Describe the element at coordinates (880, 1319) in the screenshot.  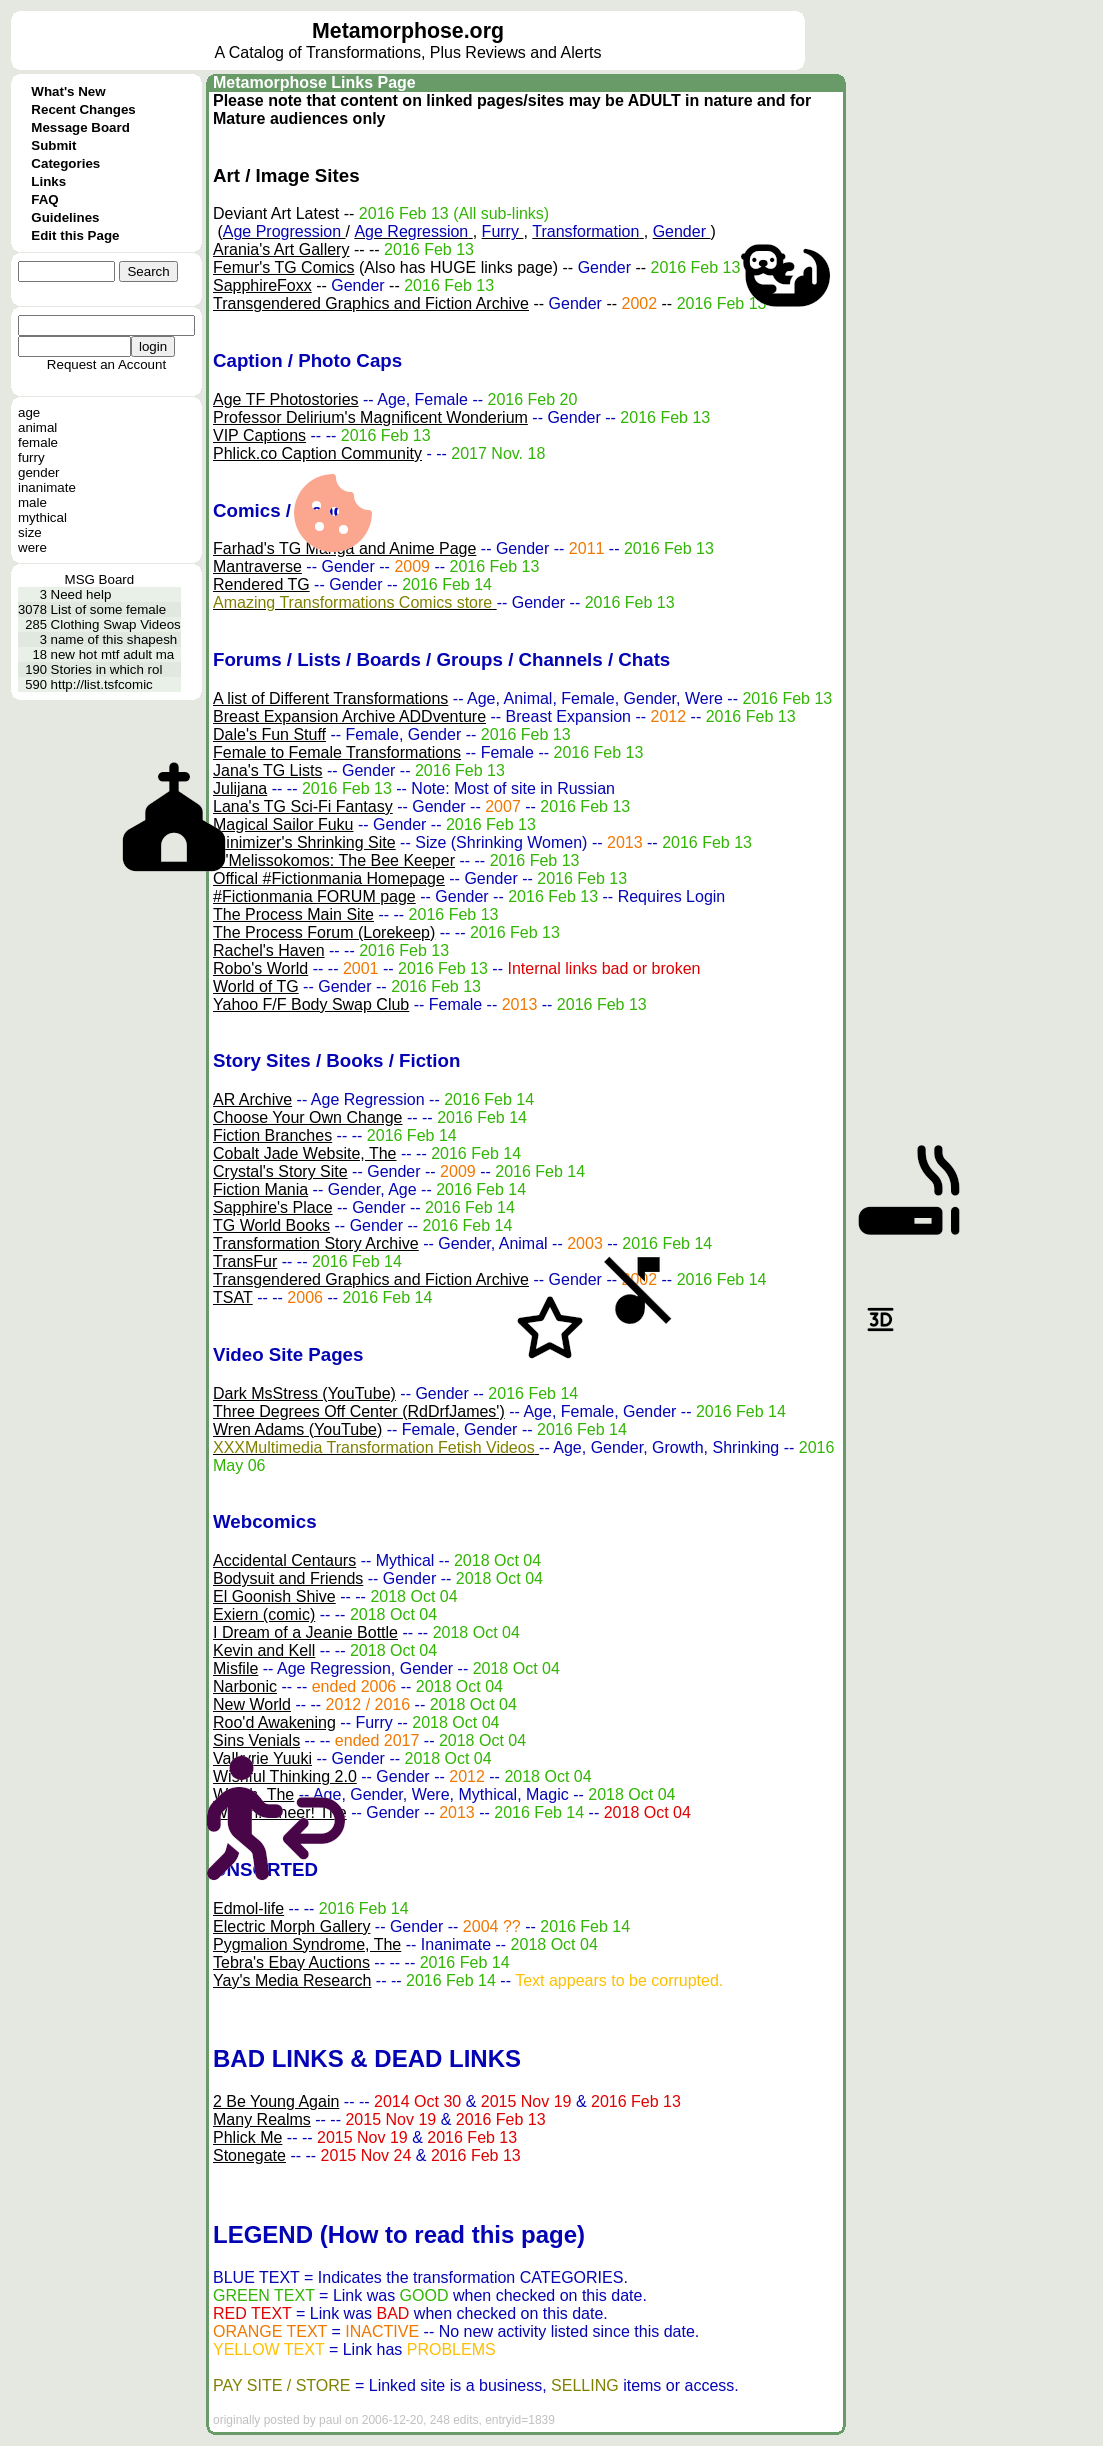
I see `switch to 3D view mode` at that location.